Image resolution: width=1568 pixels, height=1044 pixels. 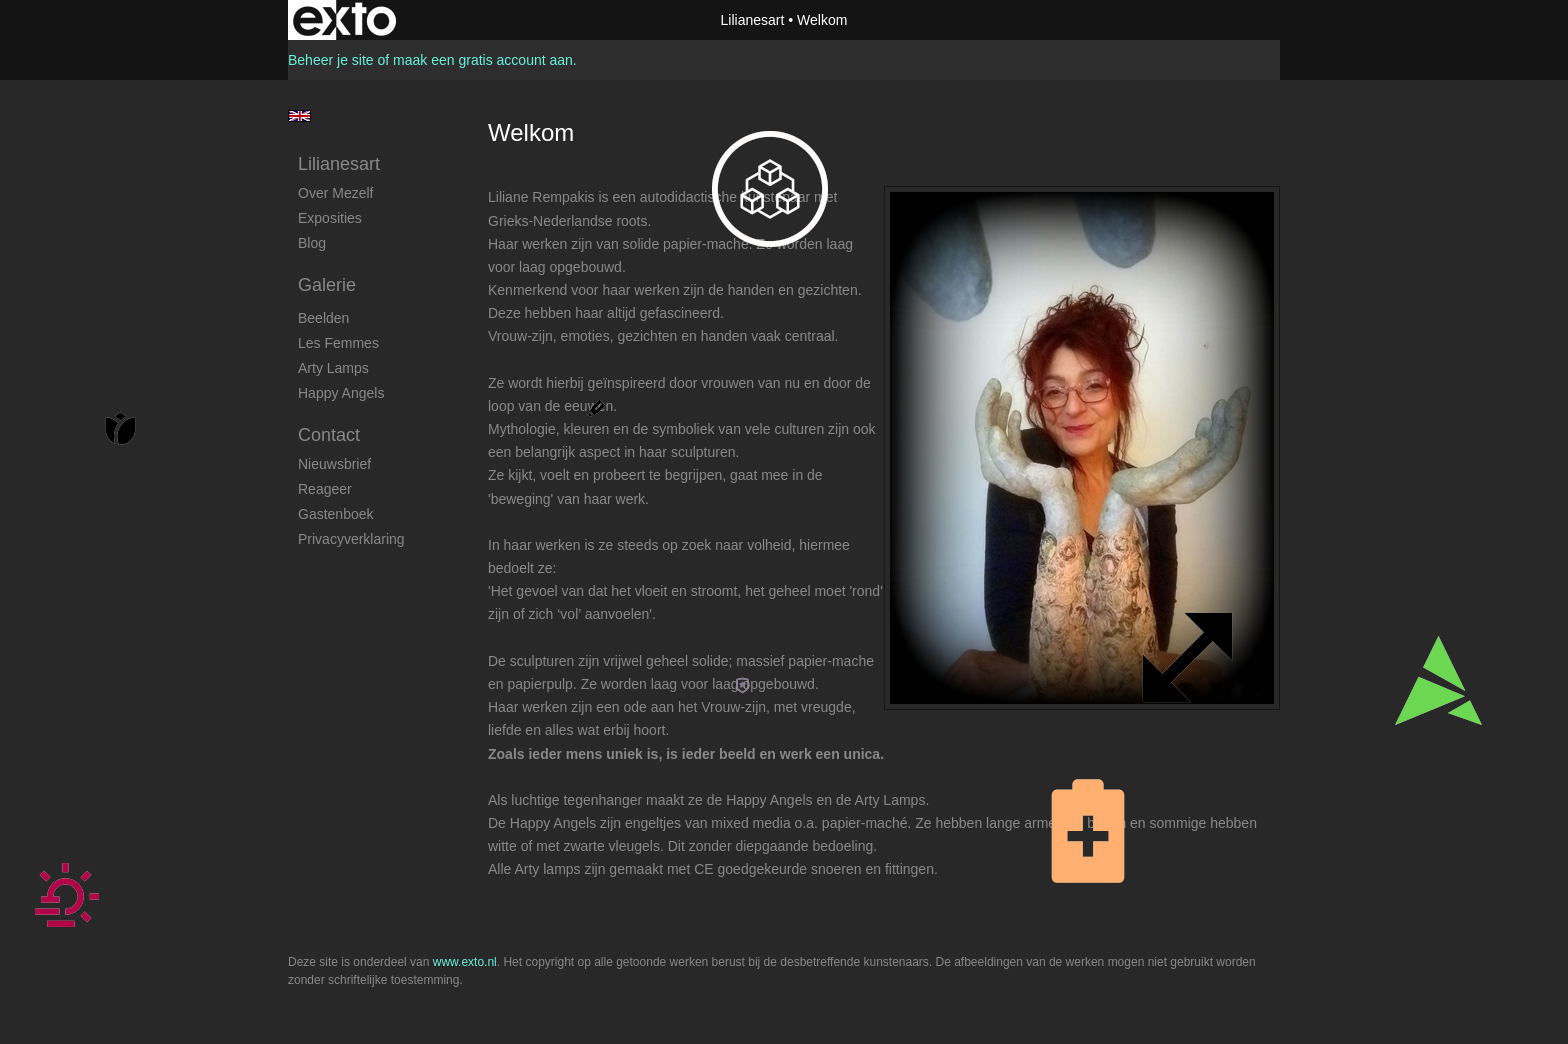 I want to click on highlight or mark up text, so click(x=596, y=408).